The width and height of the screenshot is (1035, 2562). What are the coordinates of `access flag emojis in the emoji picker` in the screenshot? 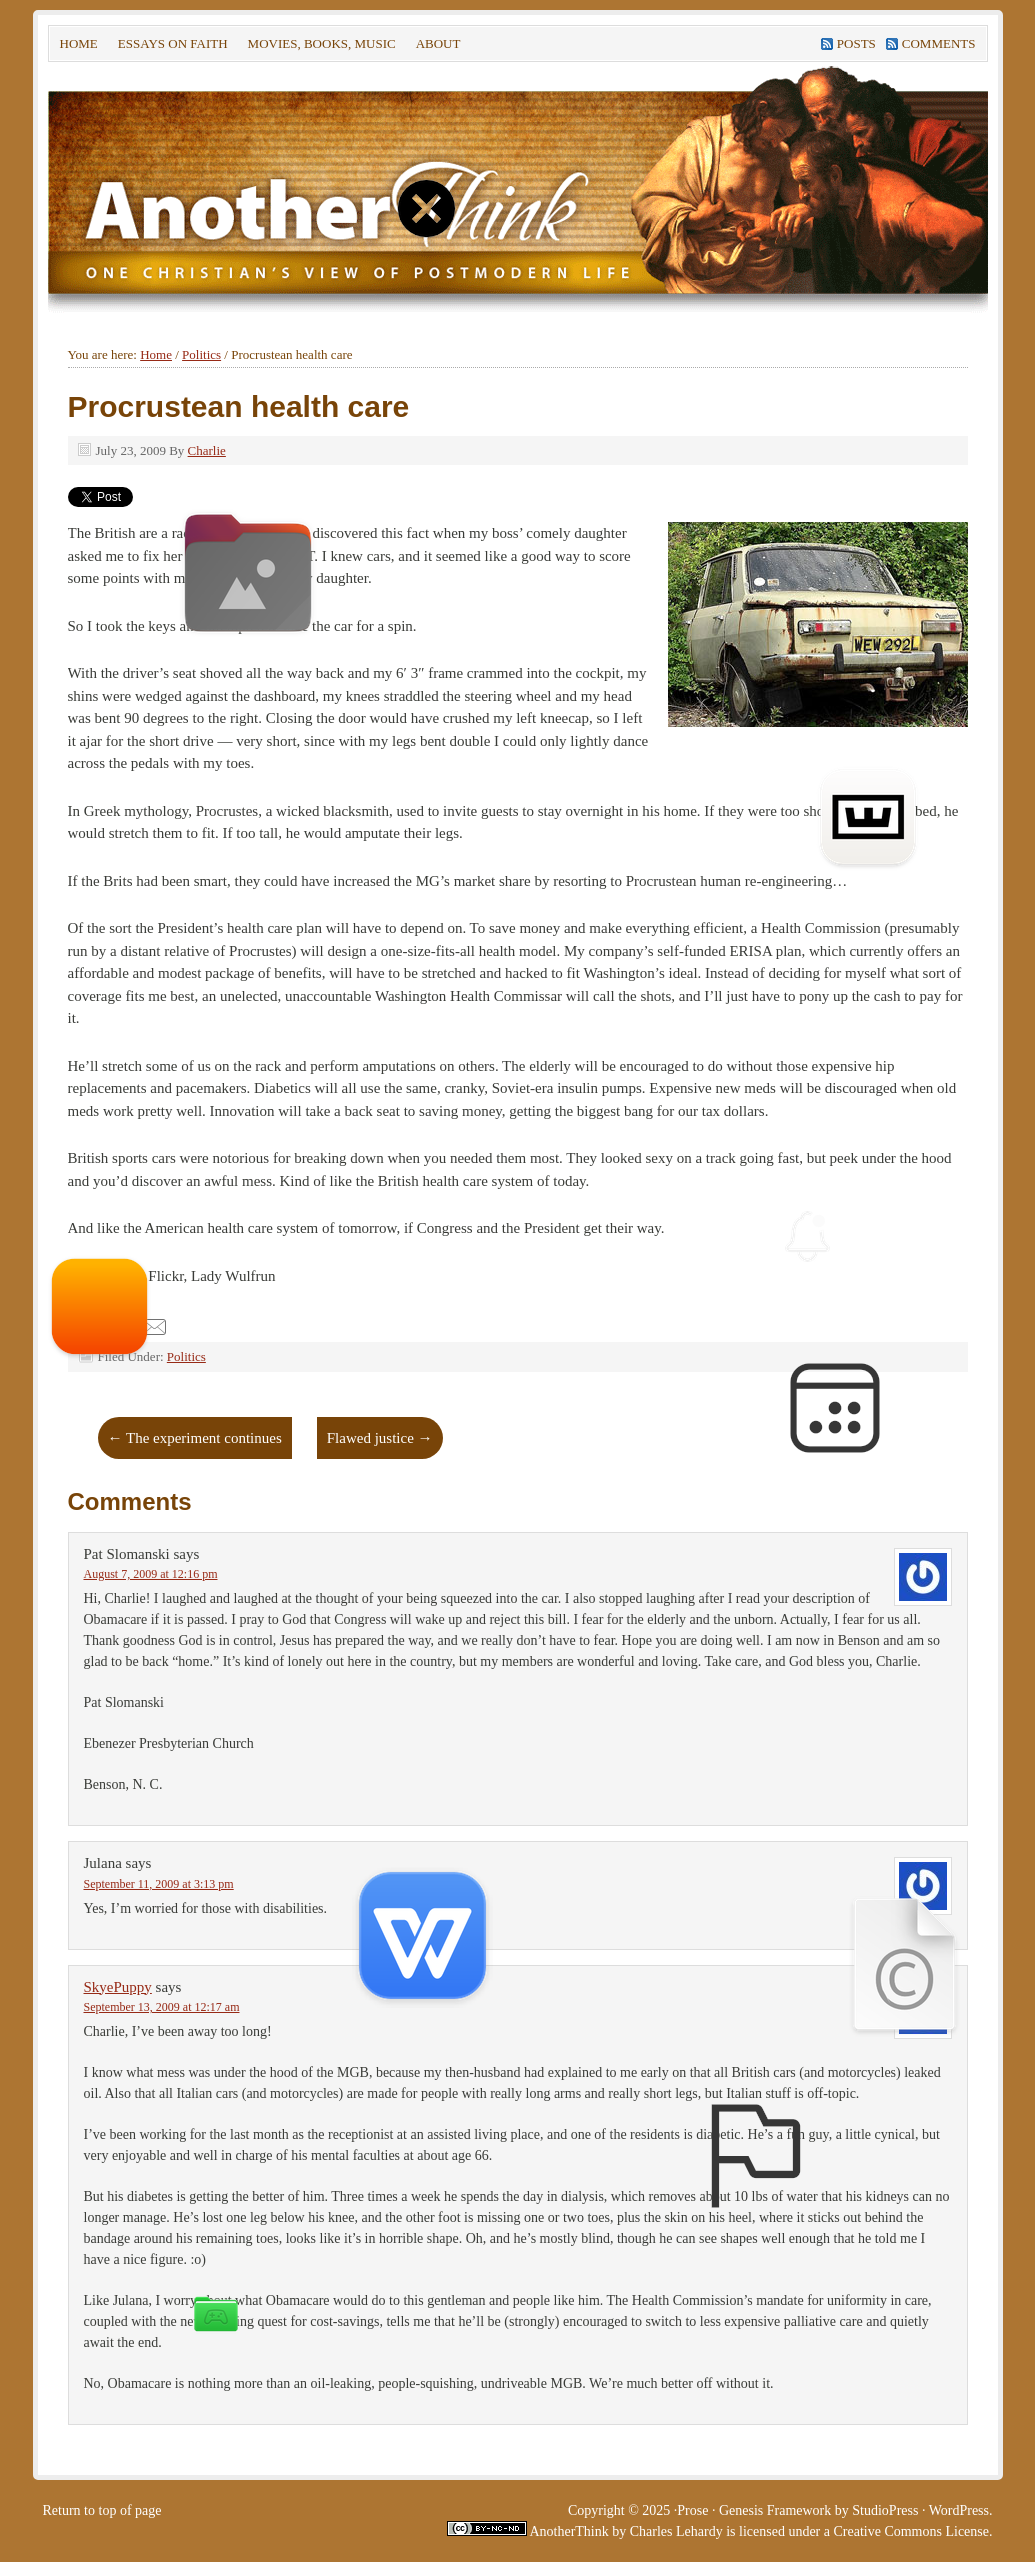 It's located at (756, 2156).